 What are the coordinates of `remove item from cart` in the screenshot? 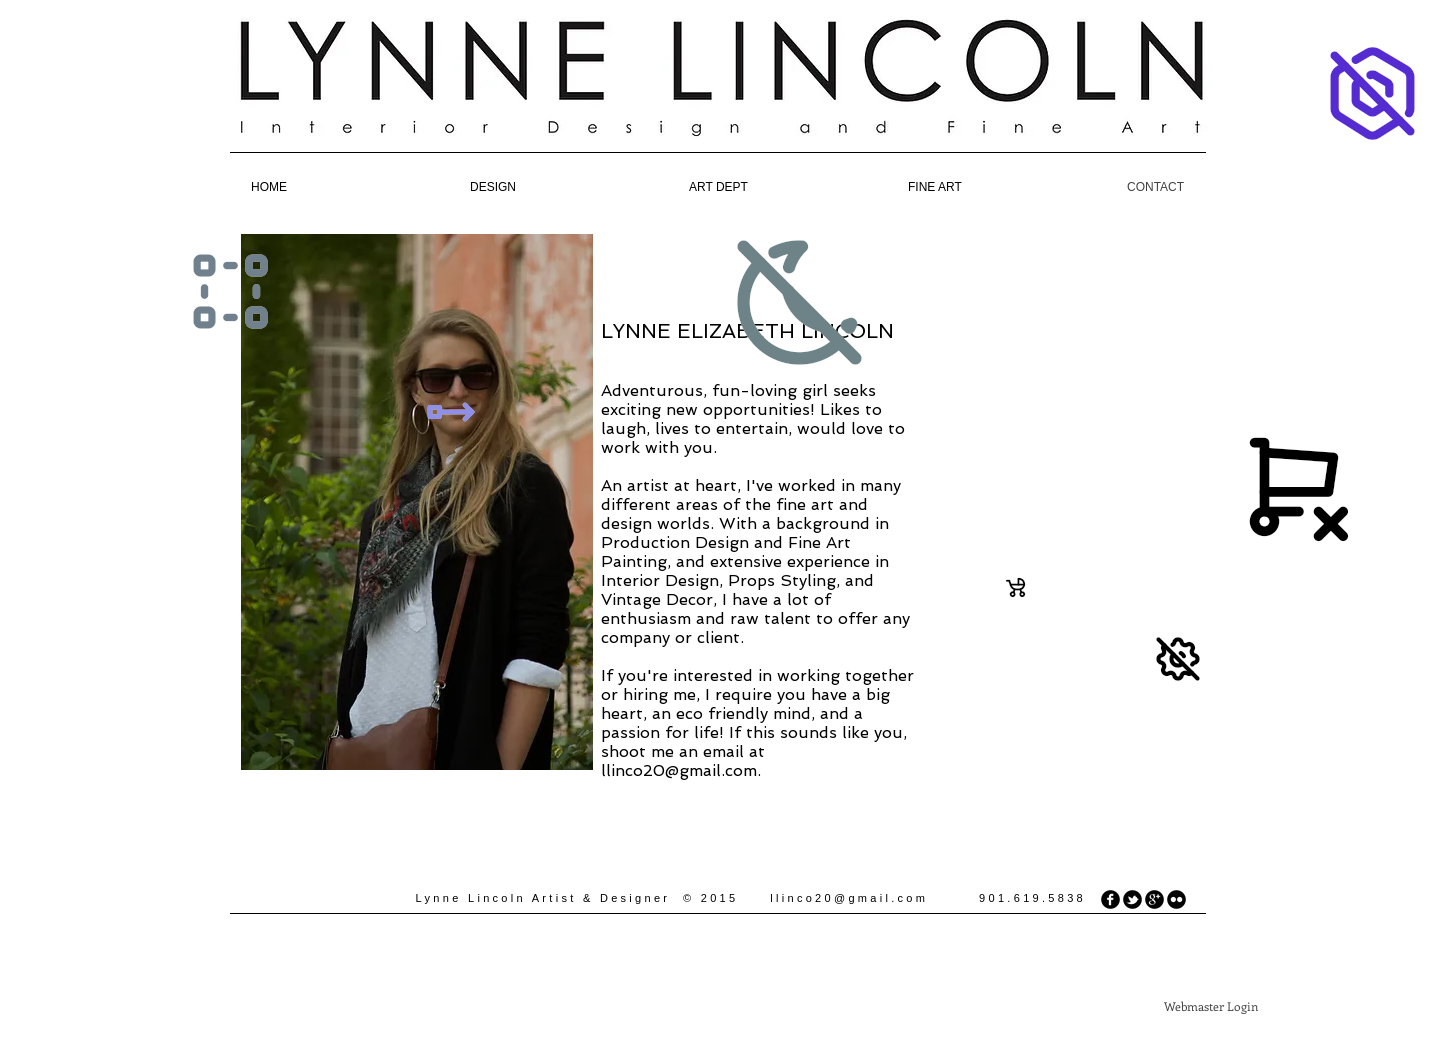 It's located at (1294, 487).